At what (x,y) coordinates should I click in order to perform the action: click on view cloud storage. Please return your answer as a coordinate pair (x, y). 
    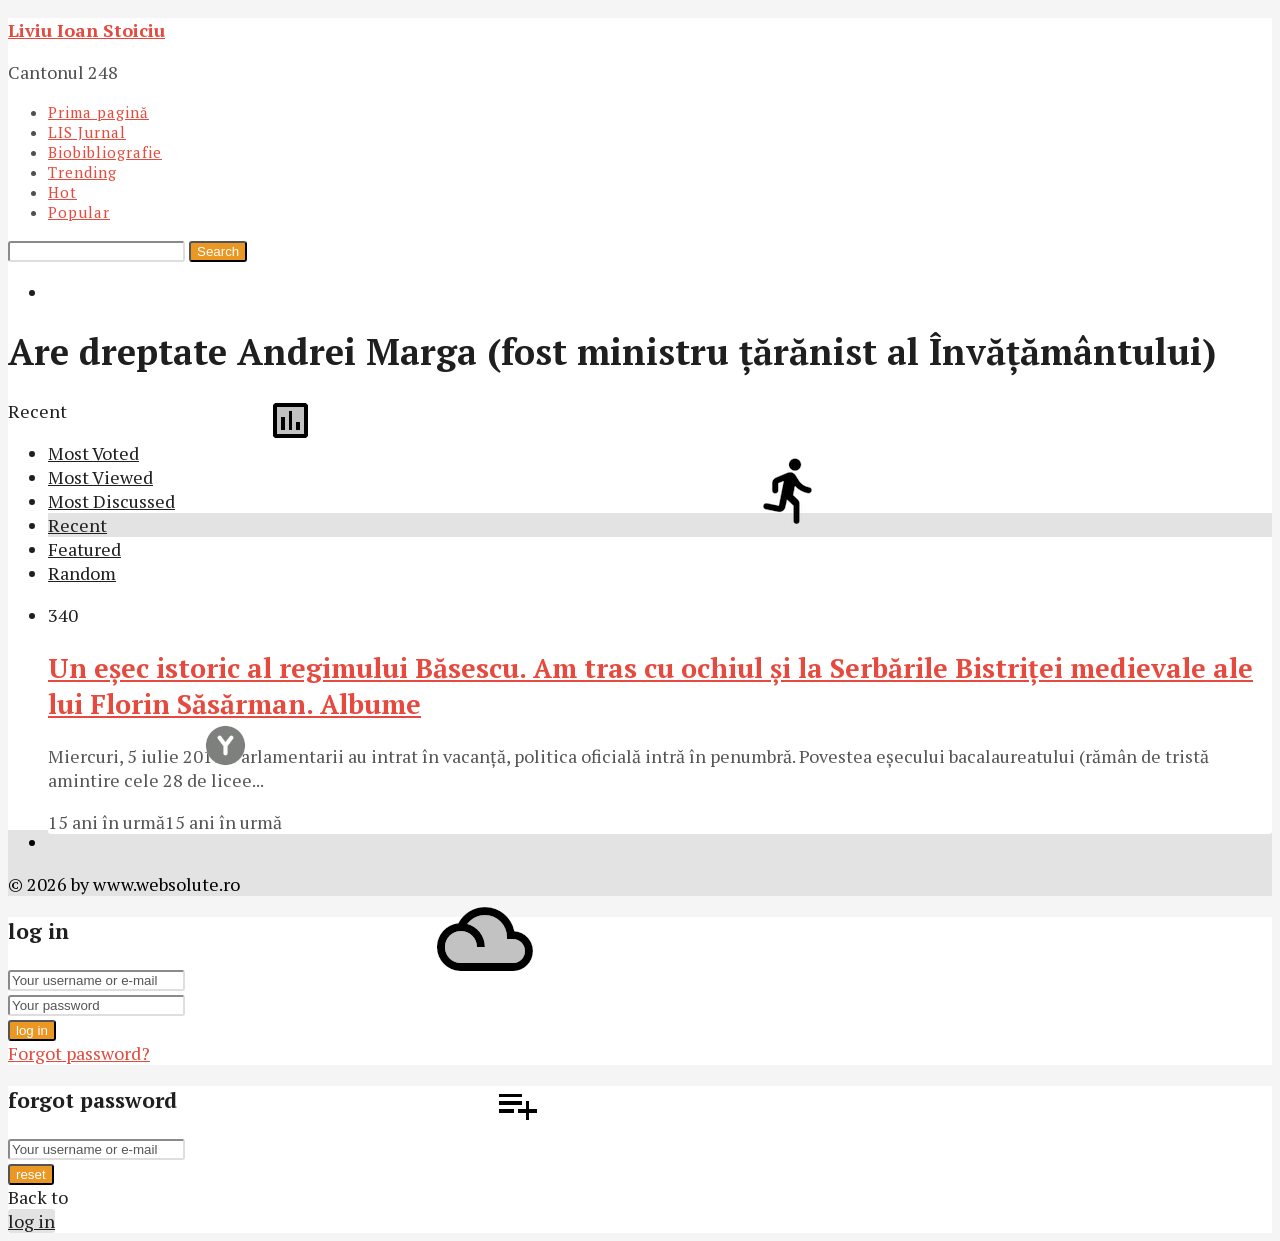
    Looking at the image, I should click on (485, 939).